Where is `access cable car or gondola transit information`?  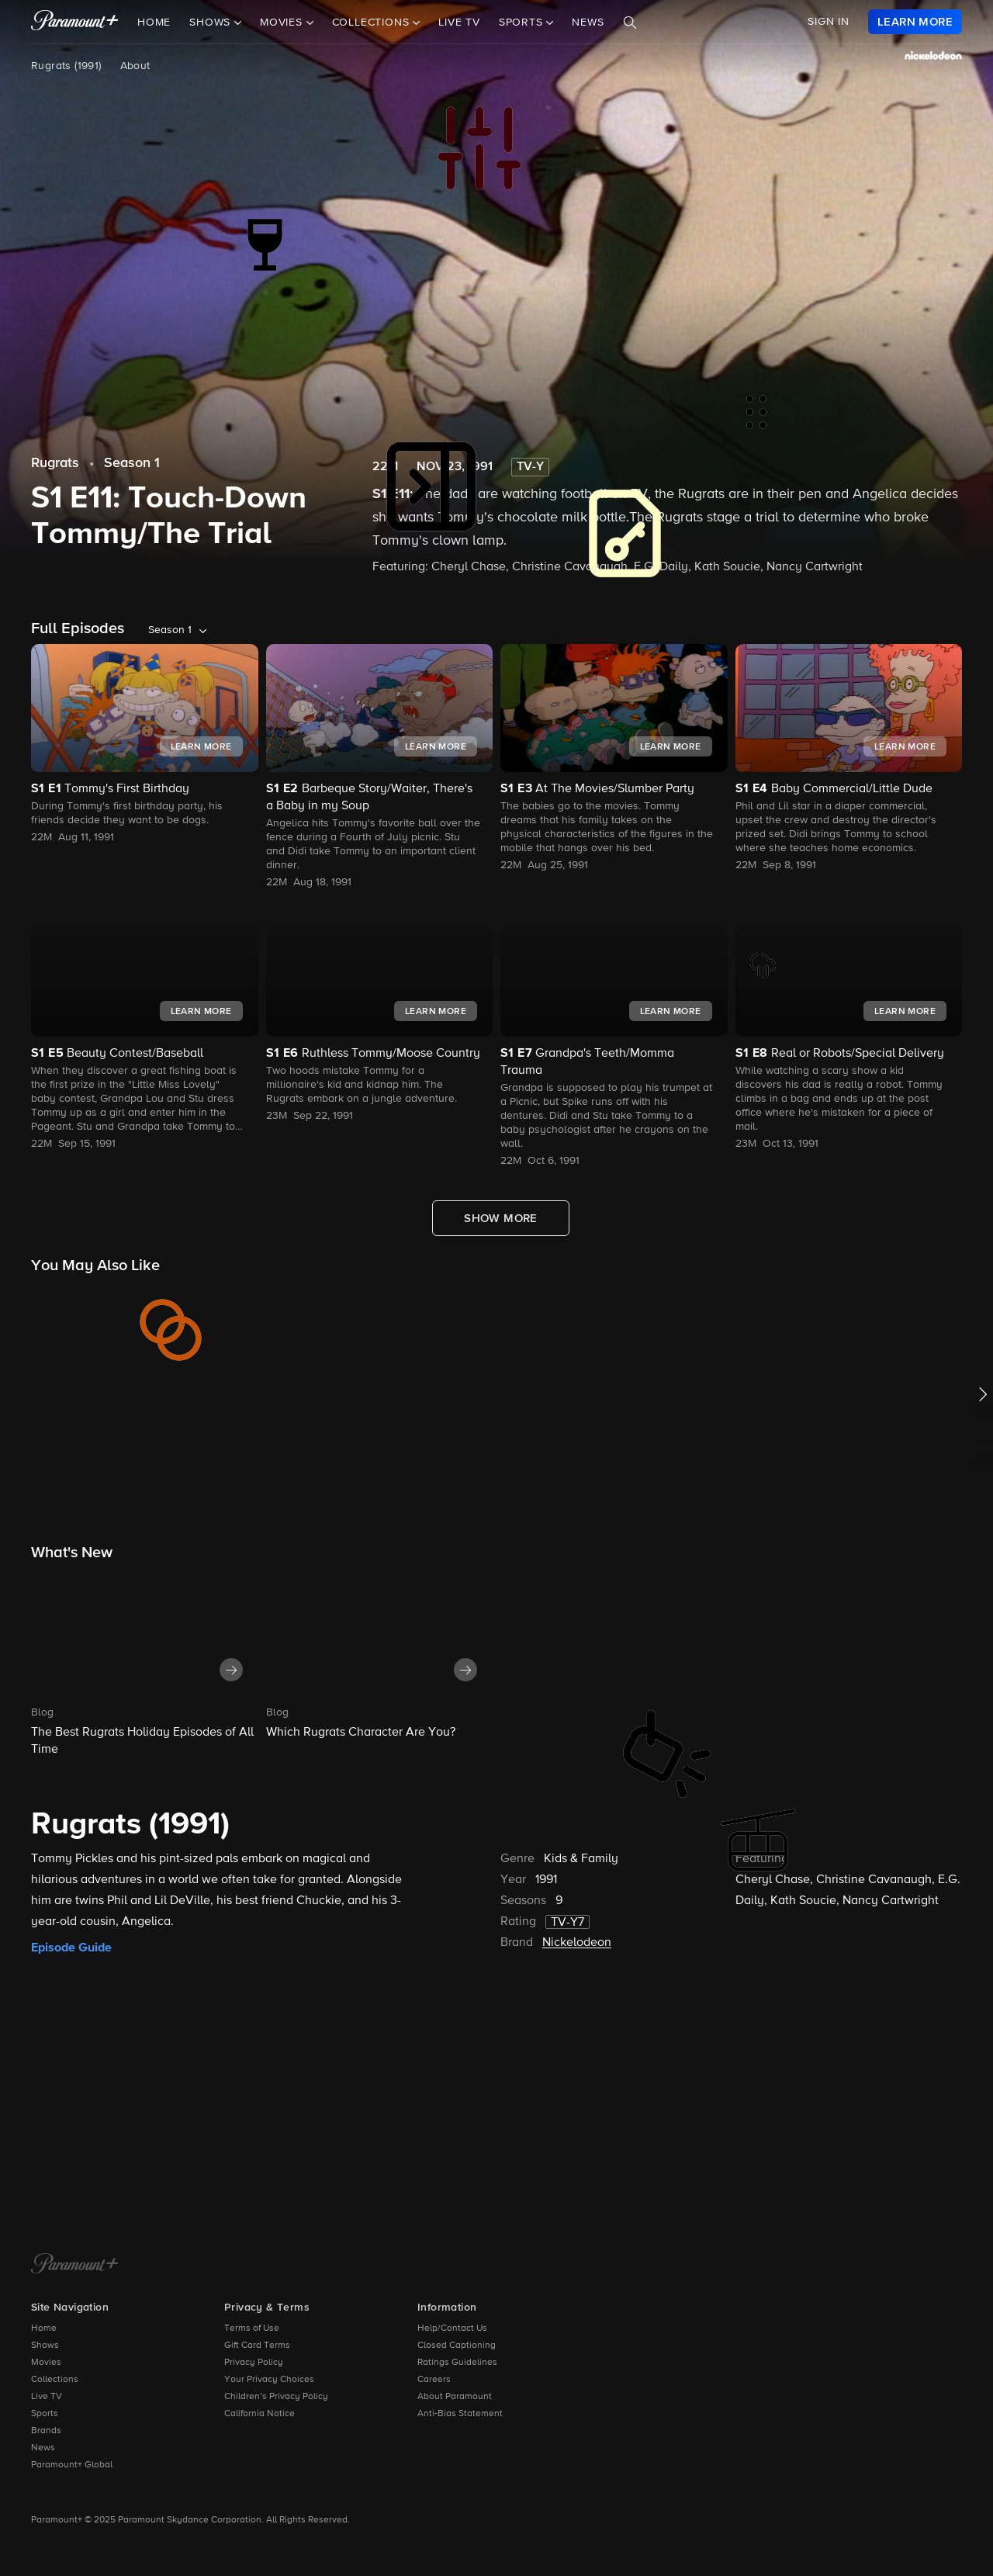 access cable car or gondola transit information is located at coordinates (758, 1841).